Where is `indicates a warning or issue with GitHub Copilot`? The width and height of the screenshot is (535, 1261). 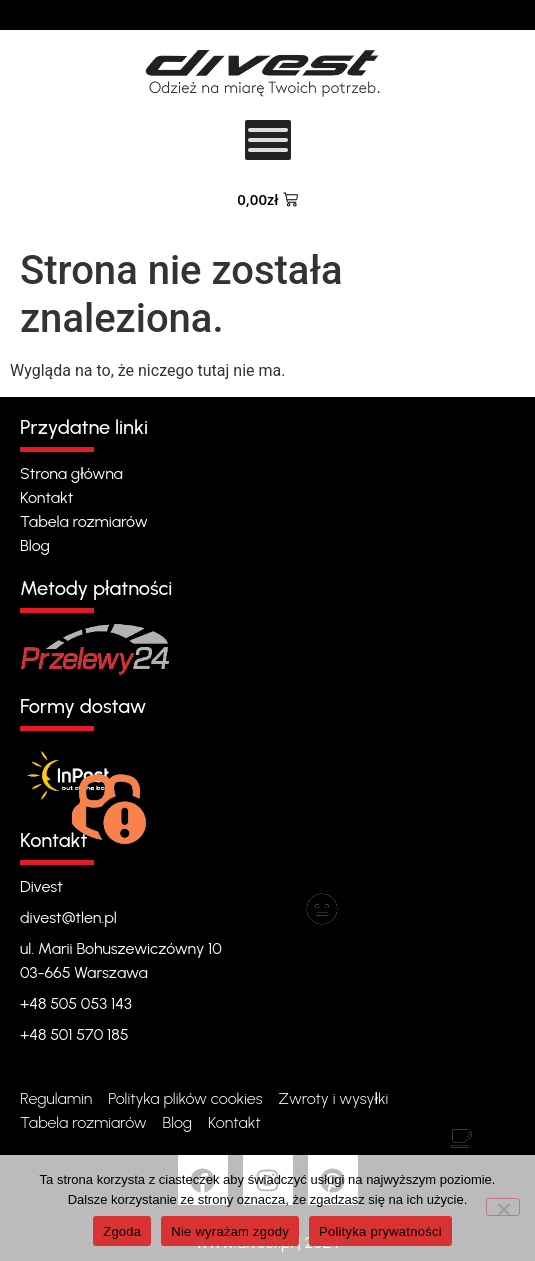
indicates a warning or issue with GitHub Copilot is located at coordinates (109, 807).